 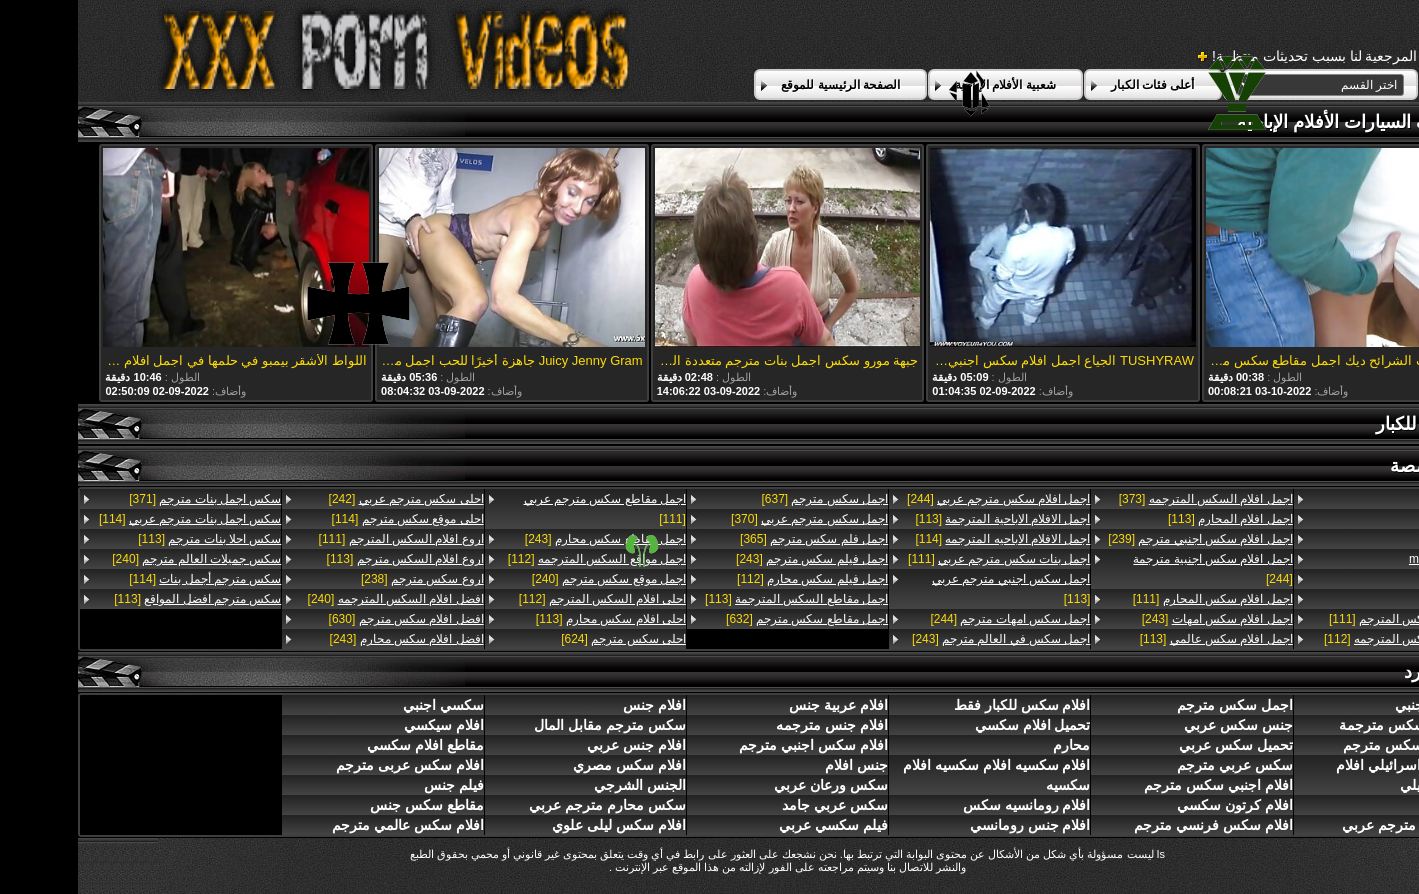 What do you see at coordinates (970, 93) in the screenshot?
I see `collect or interact with a magic crystal item` at bounding box center [970, 93].